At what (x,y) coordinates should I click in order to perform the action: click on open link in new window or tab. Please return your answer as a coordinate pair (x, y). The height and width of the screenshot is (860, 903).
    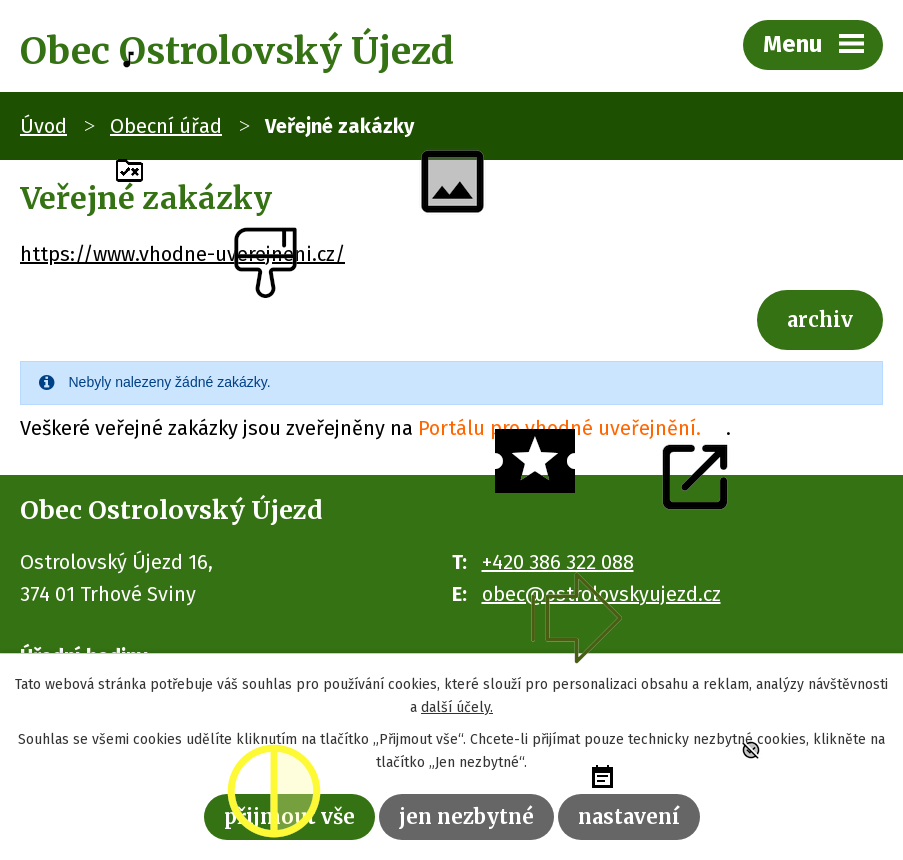
    Looking at the image, I should click on (695, 477).